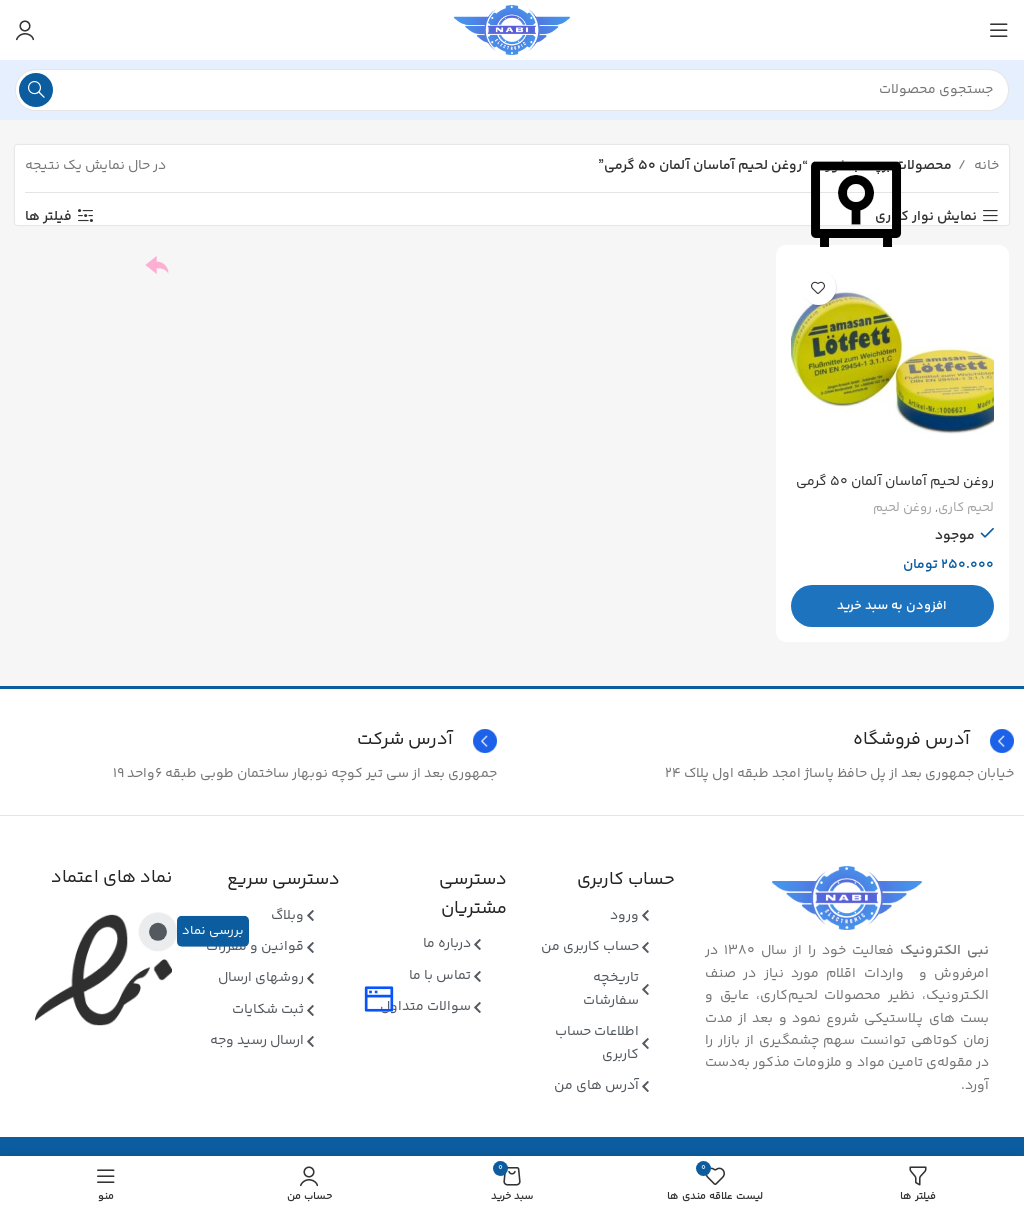 The width and height of the screenshot is (1024, 1211). I want to click on access secure storage or vault, so click(856, 202).